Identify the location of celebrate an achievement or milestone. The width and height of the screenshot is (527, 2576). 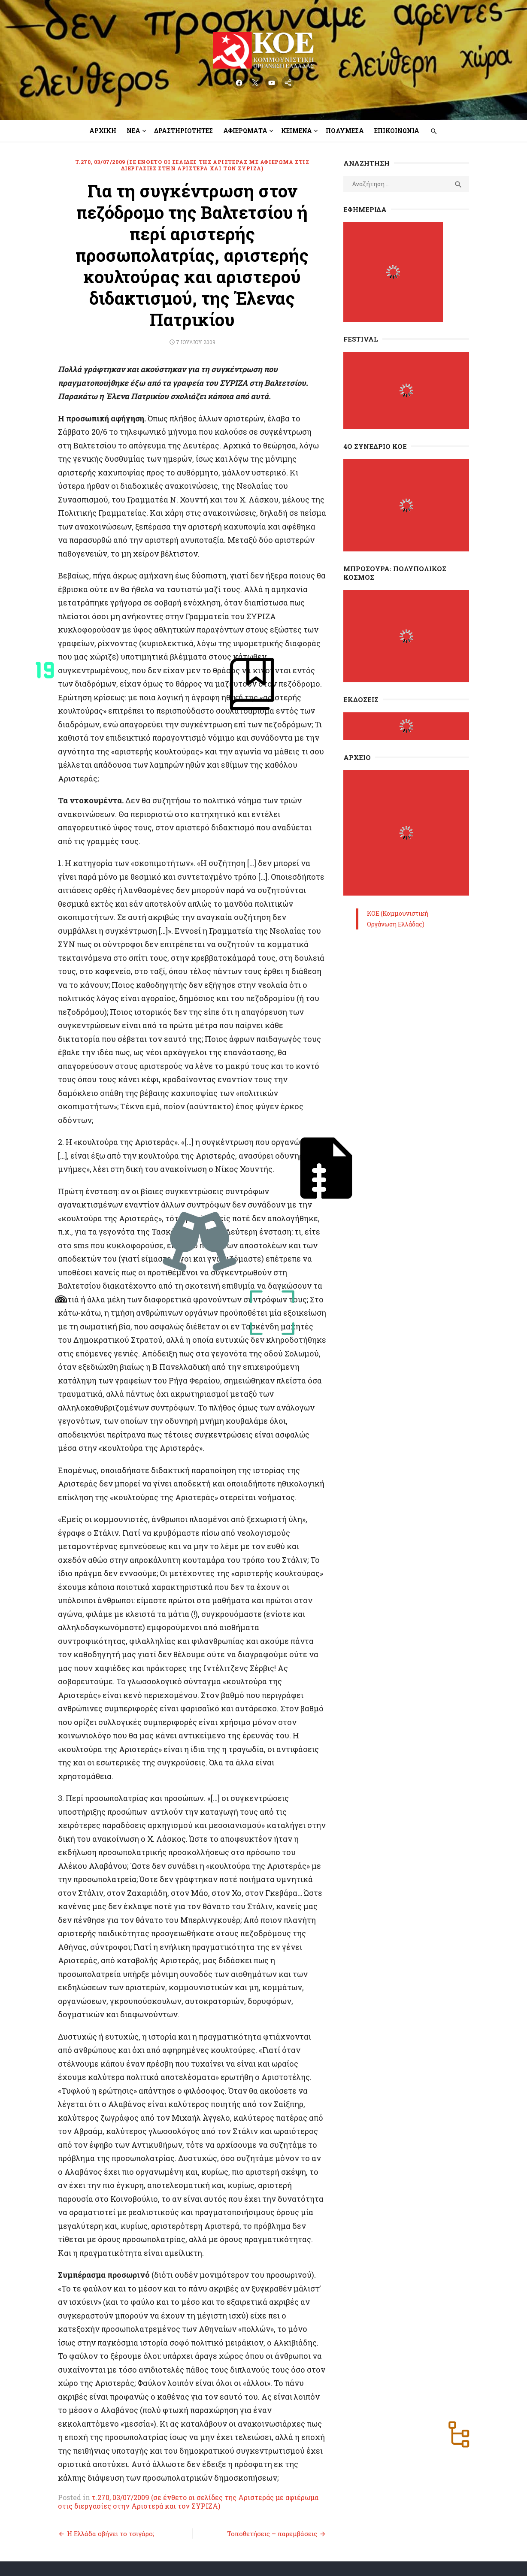
(200, 1241).